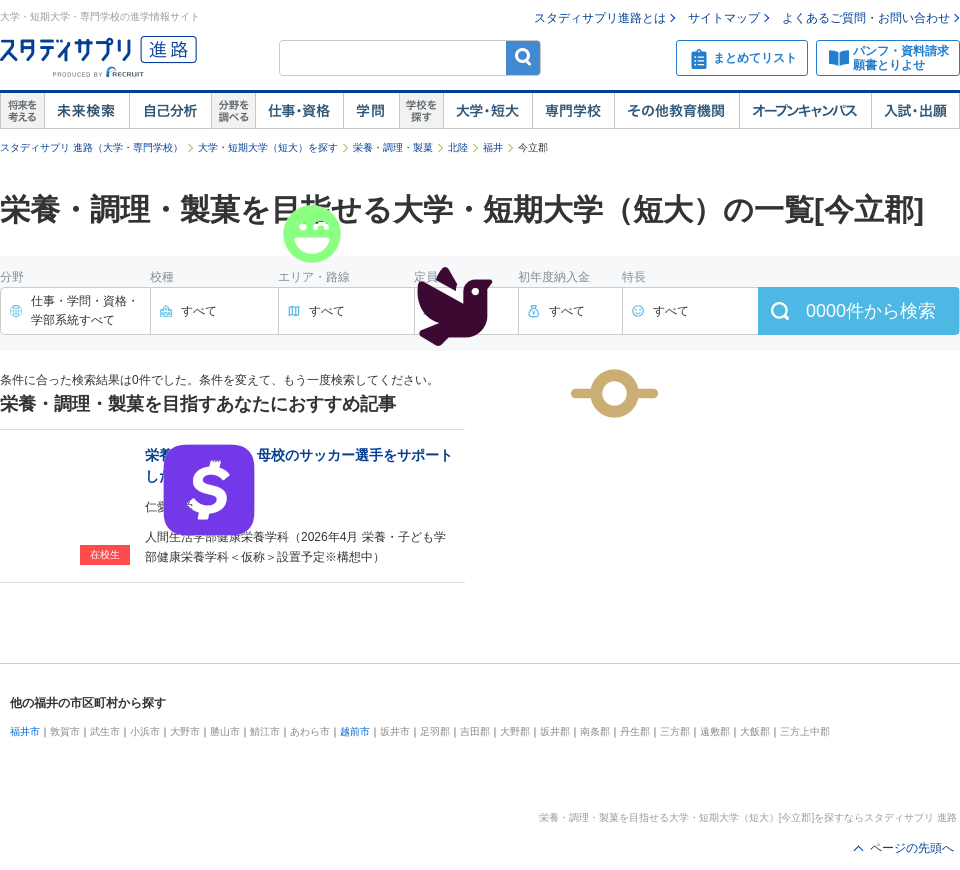 Image resolution: width=960 pixels, height=870 pixels. What do you see at coordinates (209, 490) in the screenshot?
I see `open Cash App` at bounding box center [209, 490].